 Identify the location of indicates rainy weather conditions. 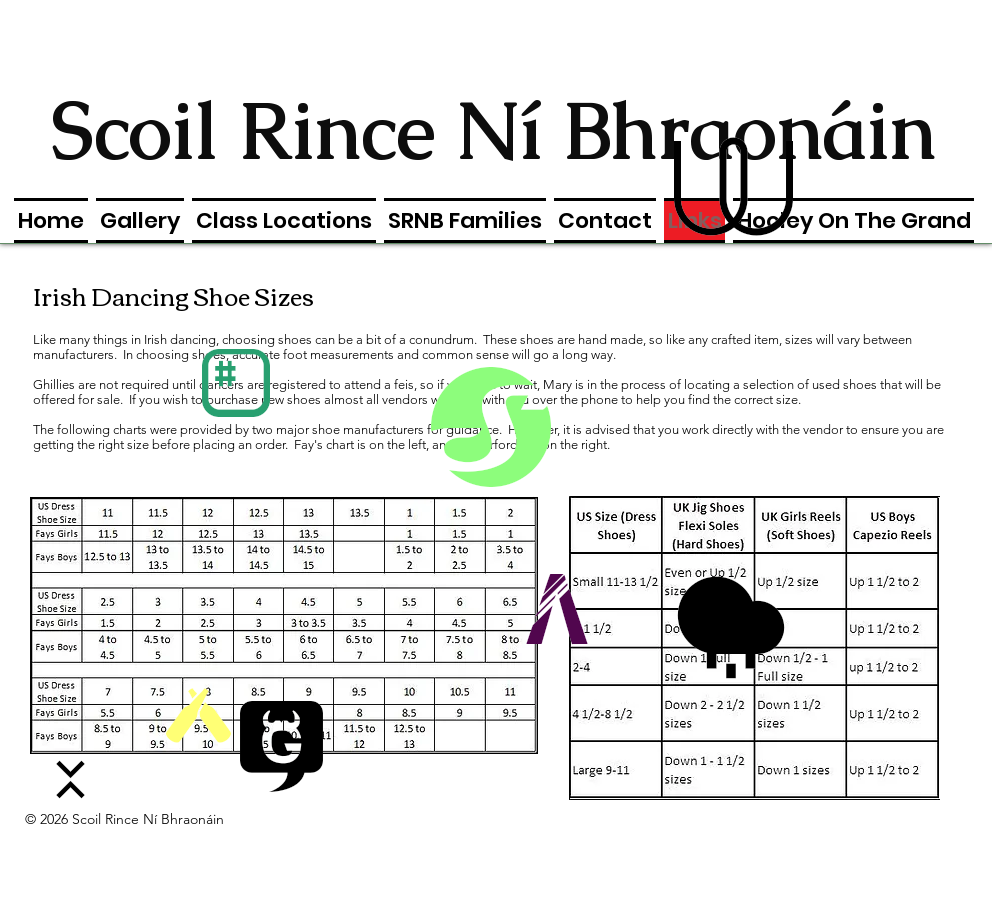
(731, 625).